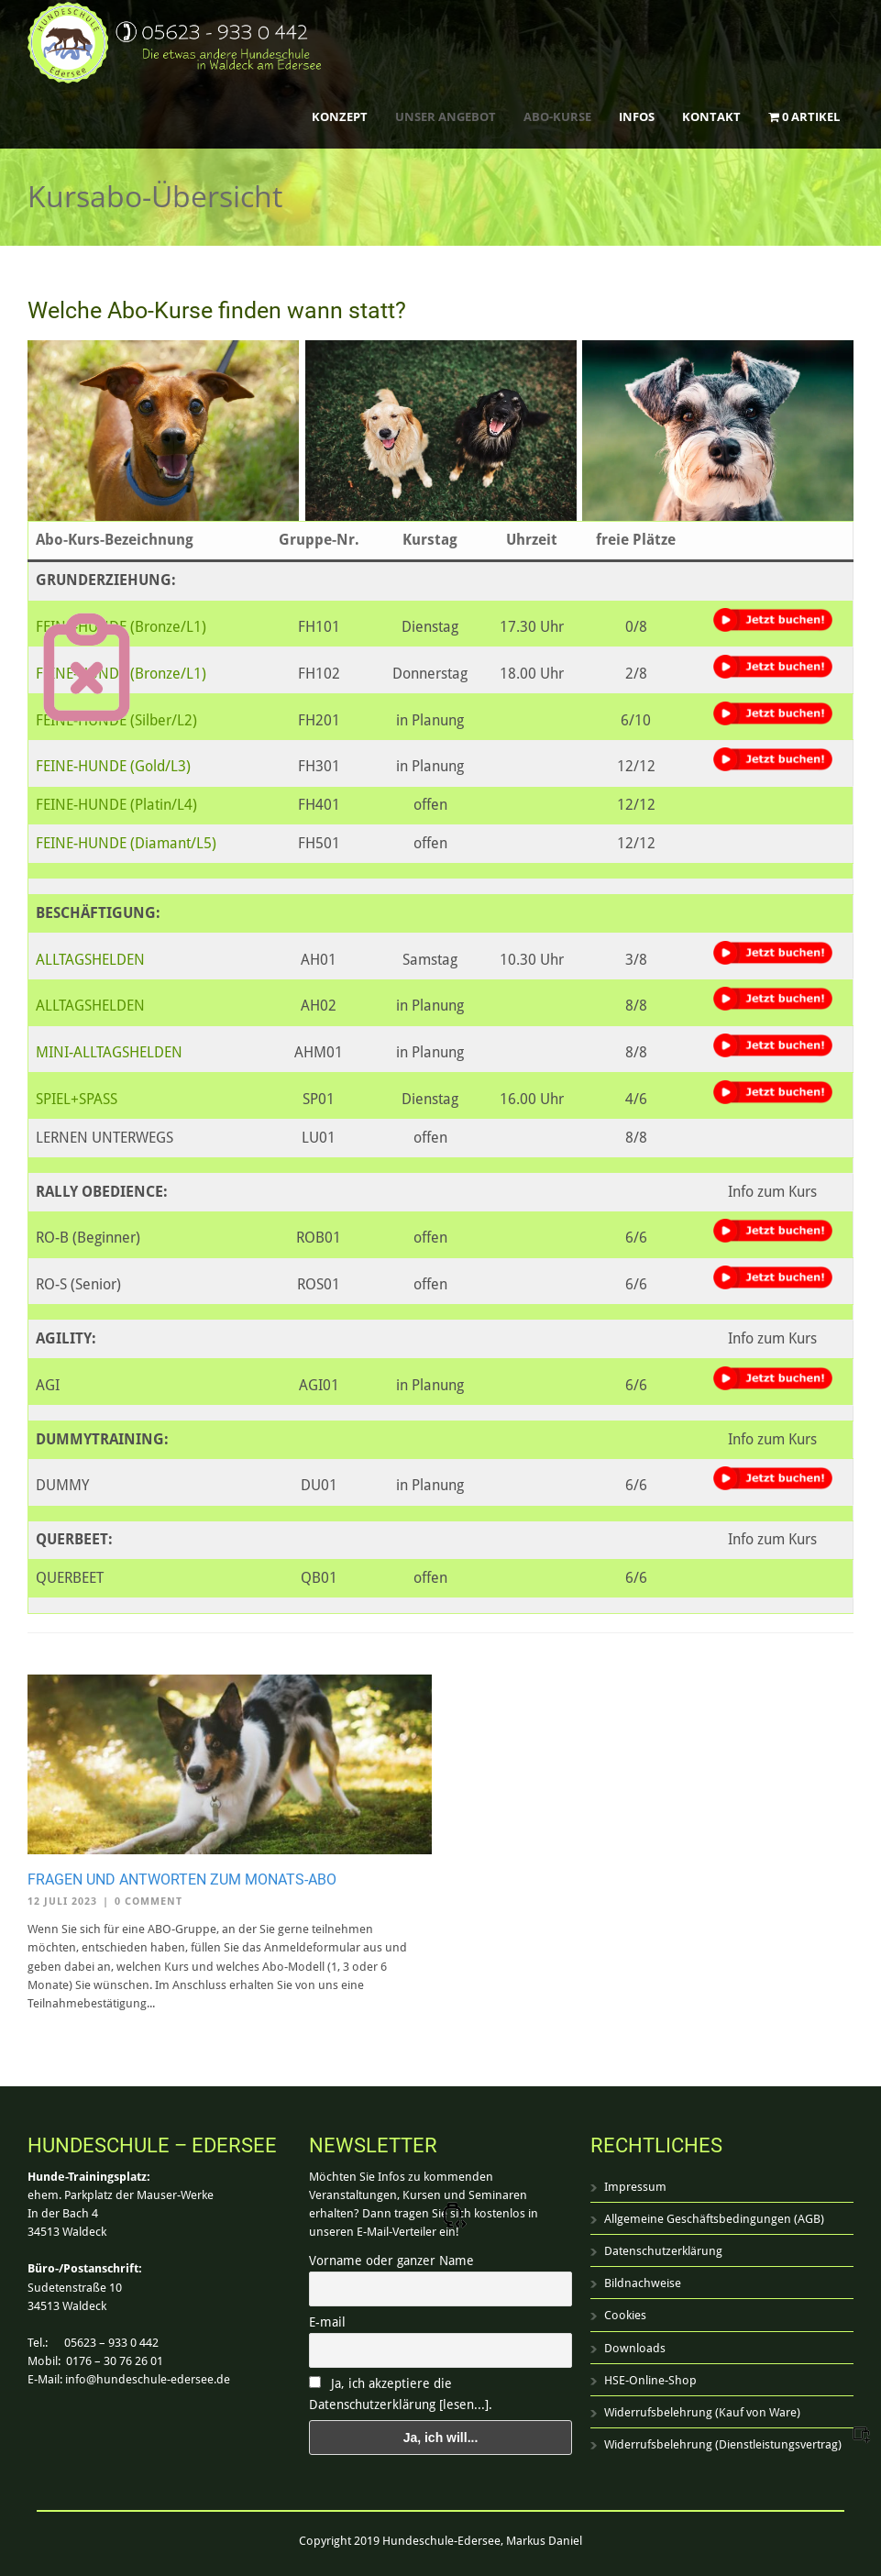  I want to click on add a new device to your account, so click(861, 2434).